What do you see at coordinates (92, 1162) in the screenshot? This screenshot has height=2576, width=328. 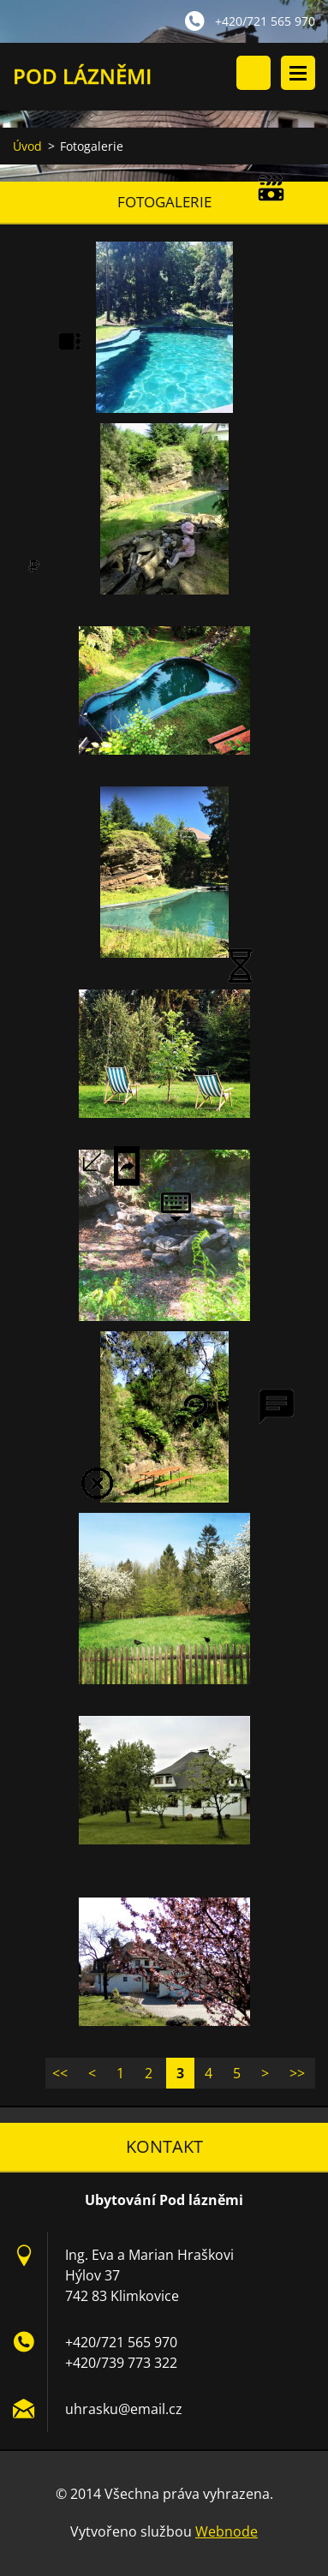 I see `navigate to the bottom-left or previous item` at bounding box center [92, 1162].